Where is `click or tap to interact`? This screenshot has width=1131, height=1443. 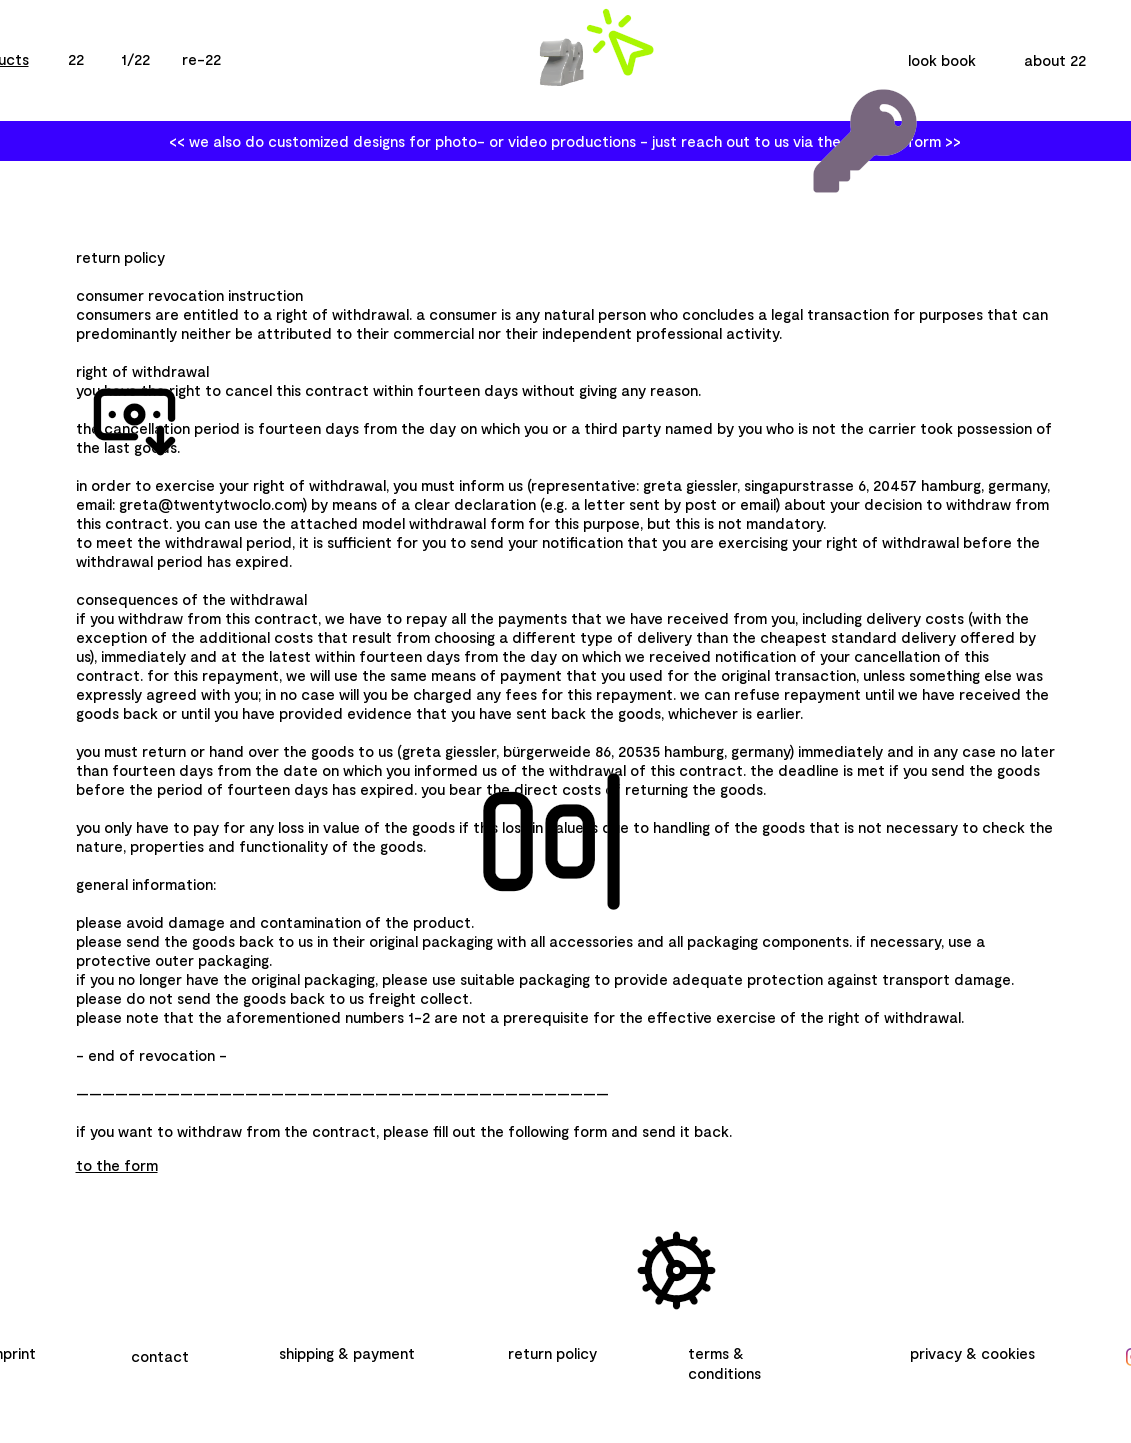
click or tap to interact is located at coordinates (621, 43).